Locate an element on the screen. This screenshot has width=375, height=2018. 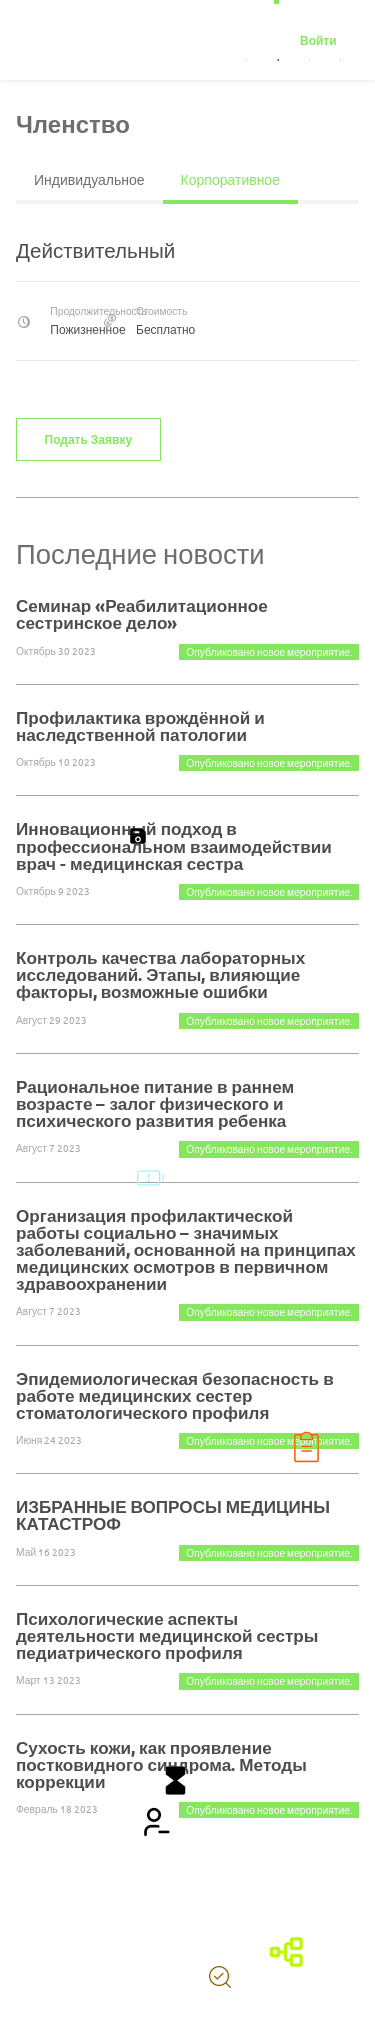
view hierarchical data structure is located at coordinates (288, 1952).